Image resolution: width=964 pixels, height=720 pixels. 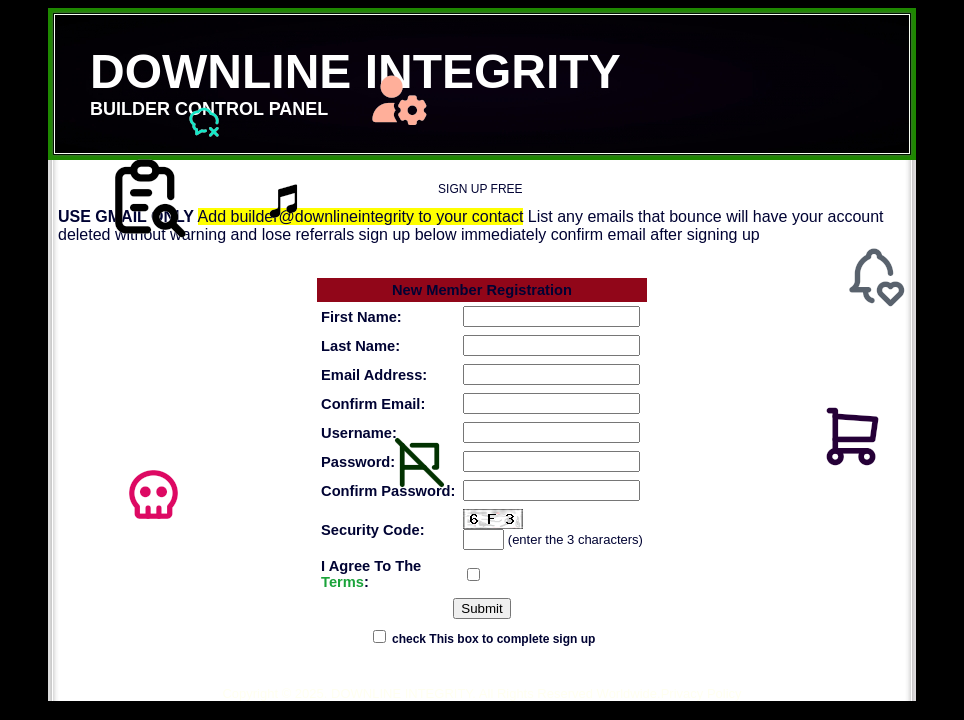 I want to click on indicates dangerous or harmful content, so click(x=153, y=494).